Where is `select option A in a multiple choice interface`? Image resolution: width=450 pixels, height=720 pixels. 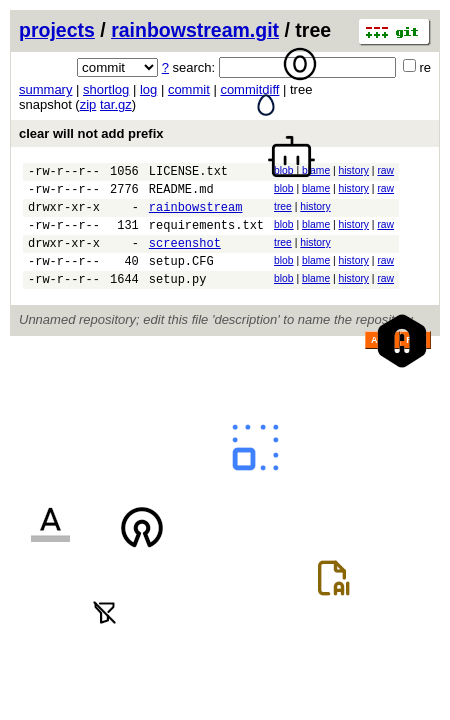 select option A in a multiple choice interface is located at coordinates (402, 341).